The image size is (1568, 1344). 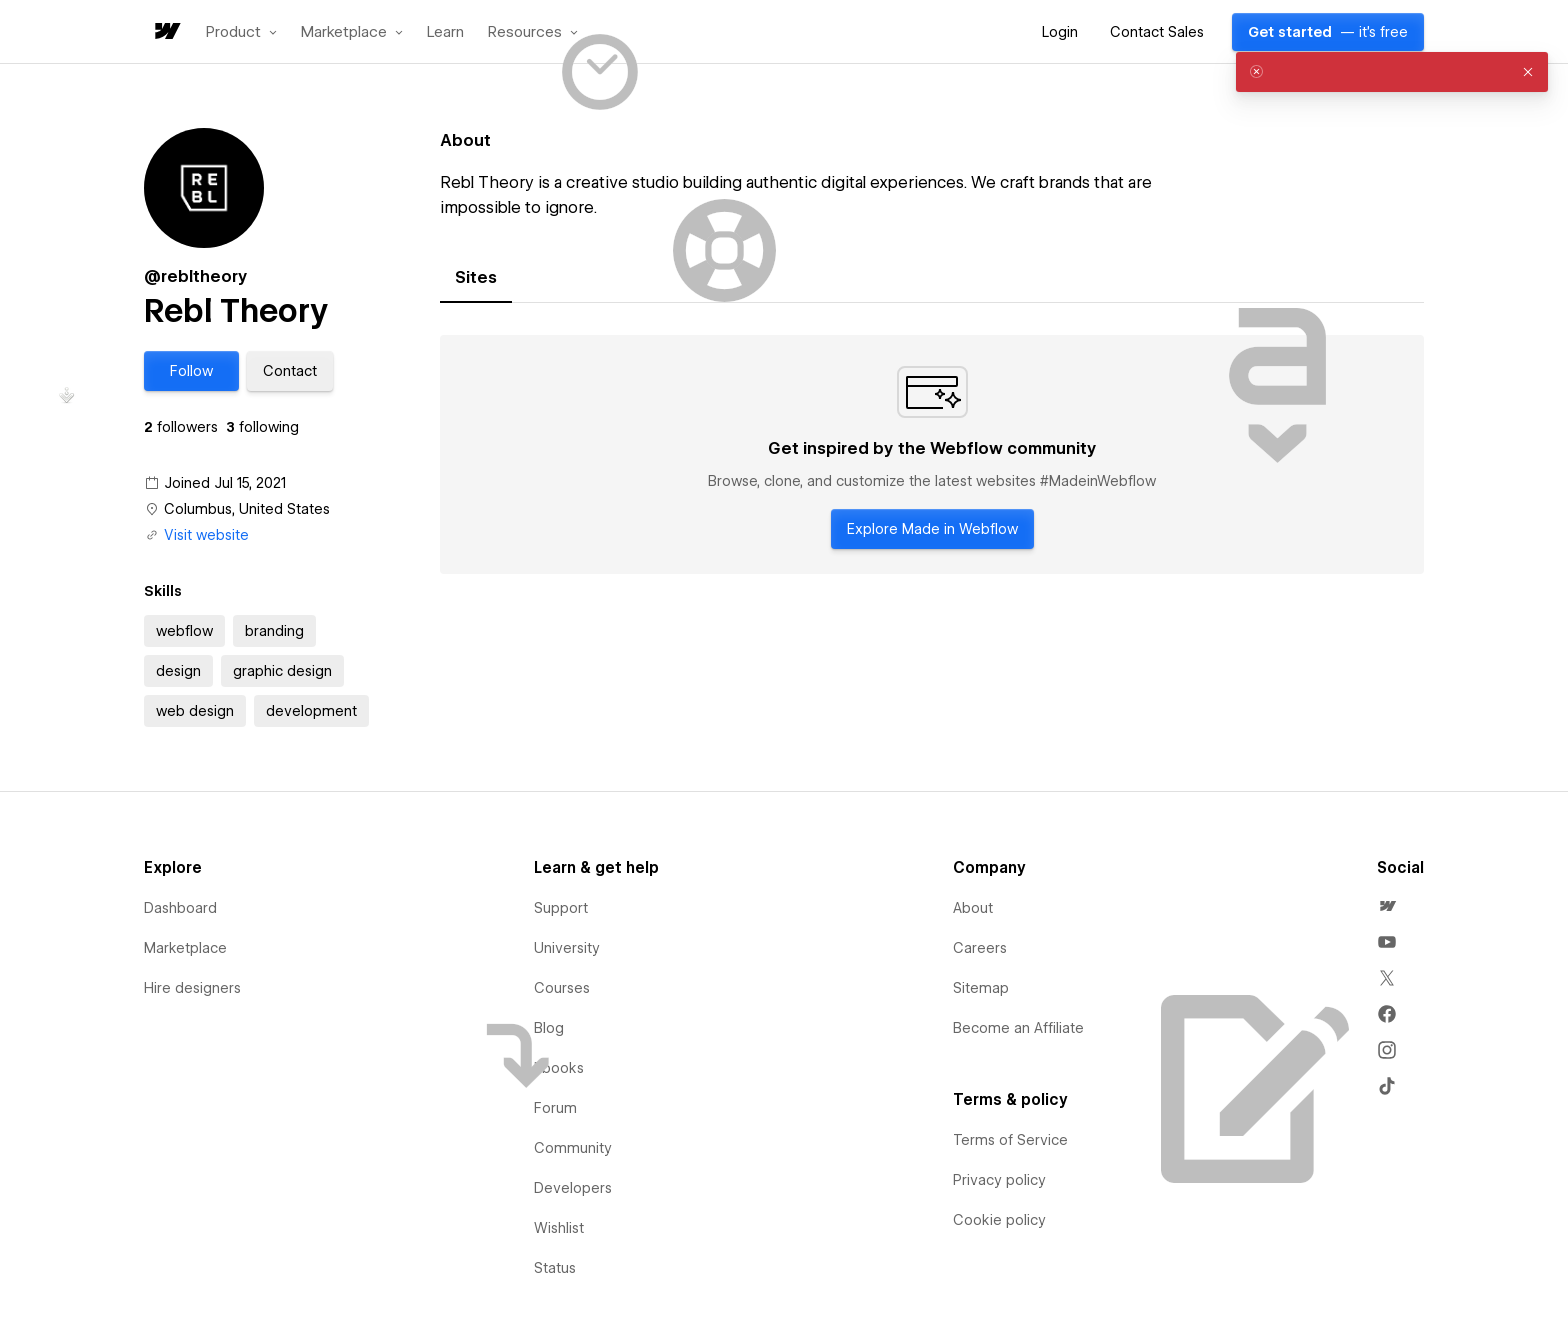 I want to click on open help documentation, so click(x=724, y=250).